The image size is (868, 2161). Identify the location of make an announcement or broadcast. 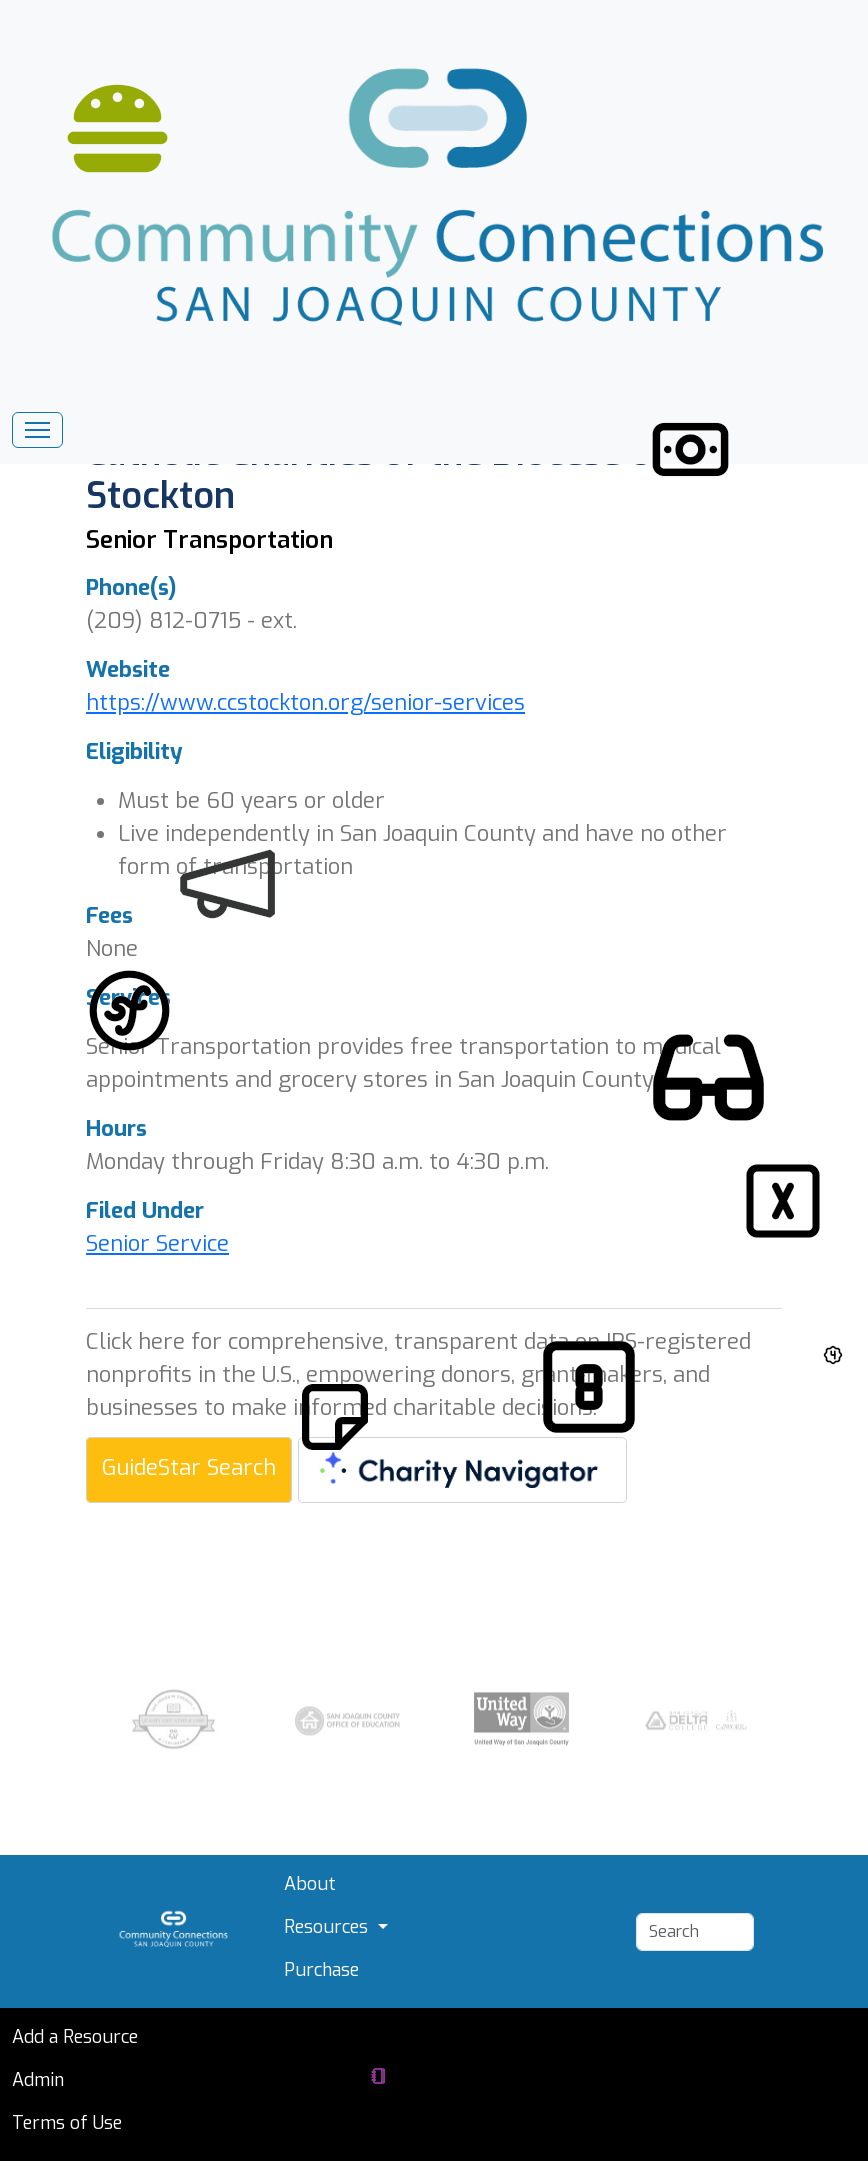
(225, 882).